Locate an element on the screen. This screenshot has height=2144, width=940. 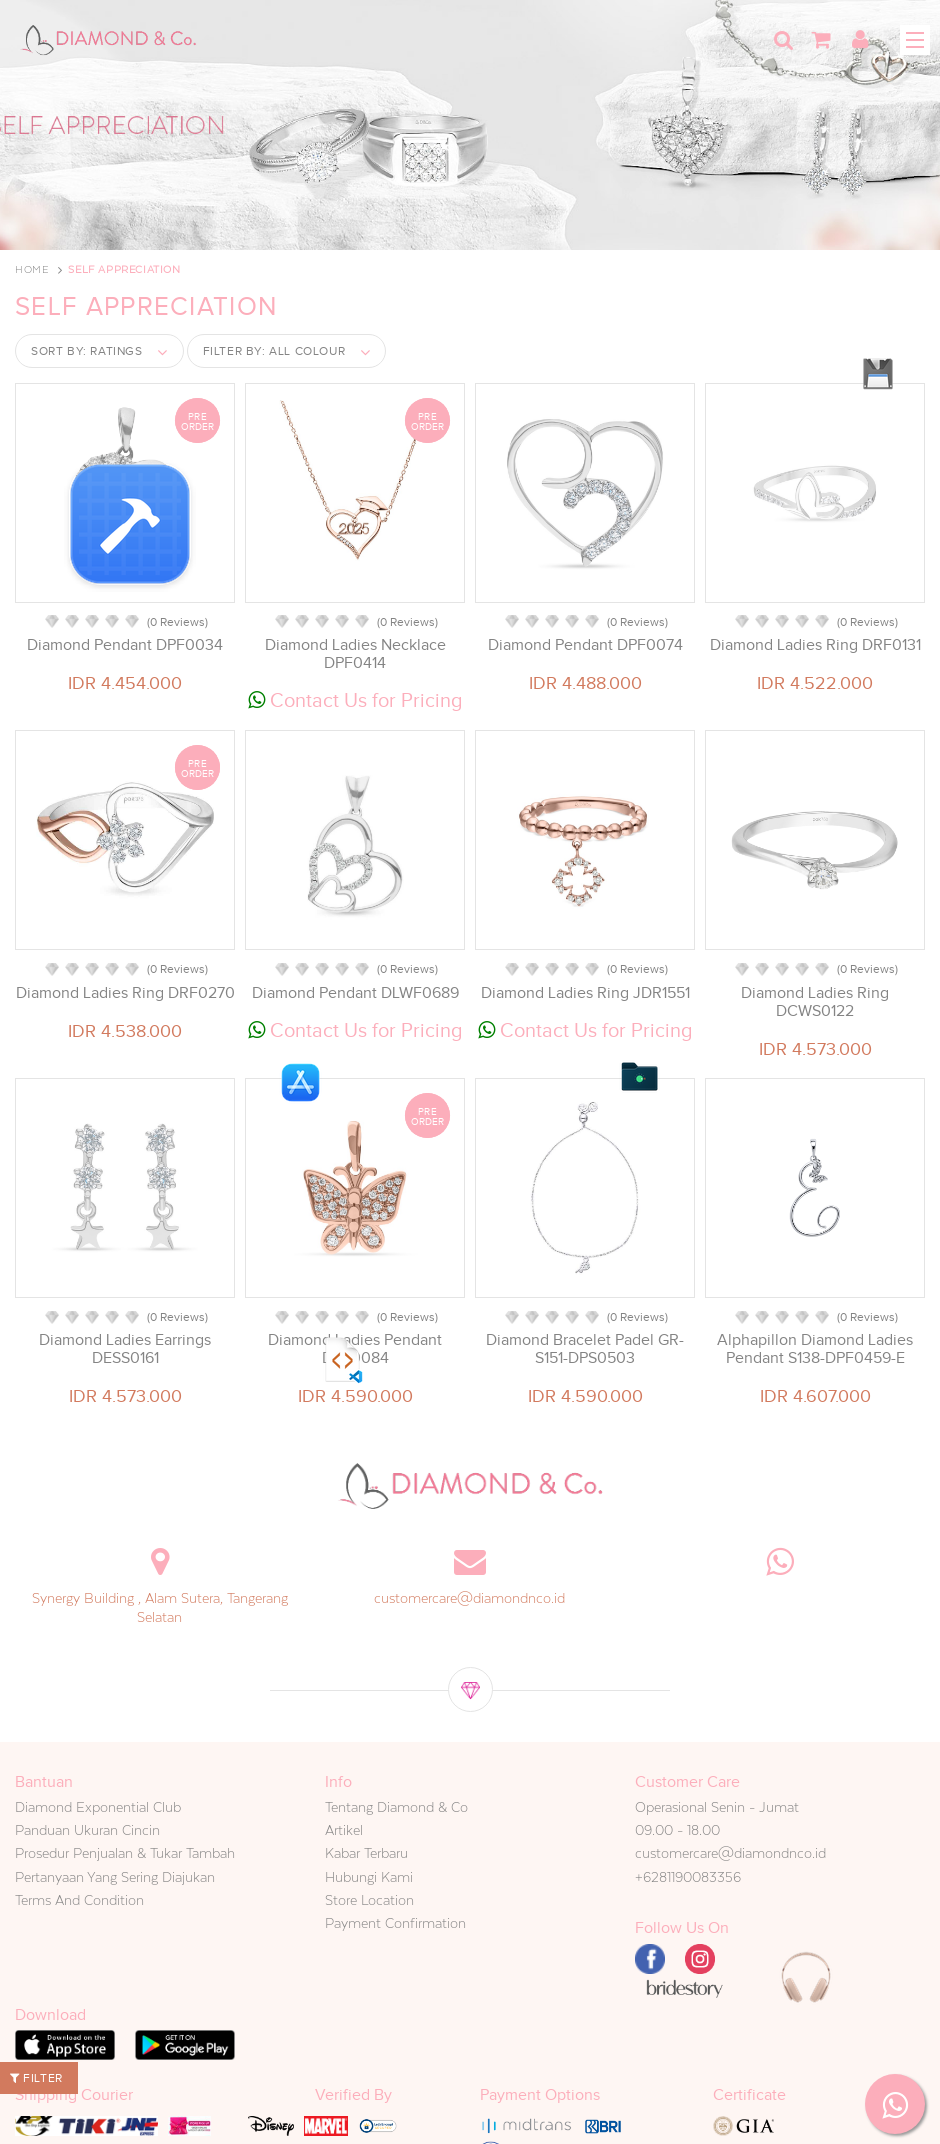
open the App Store to browse and download apps is located at coordinates (300, 1082).